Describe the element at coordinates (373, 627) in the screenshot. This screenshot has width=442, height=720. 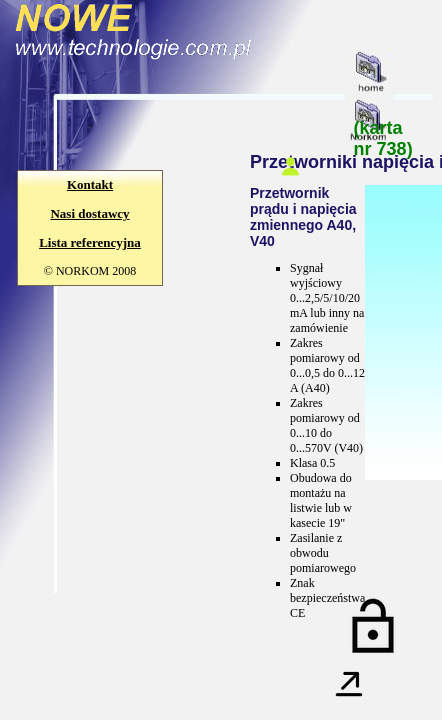
I see `unlock a secured item or feature` at that location.